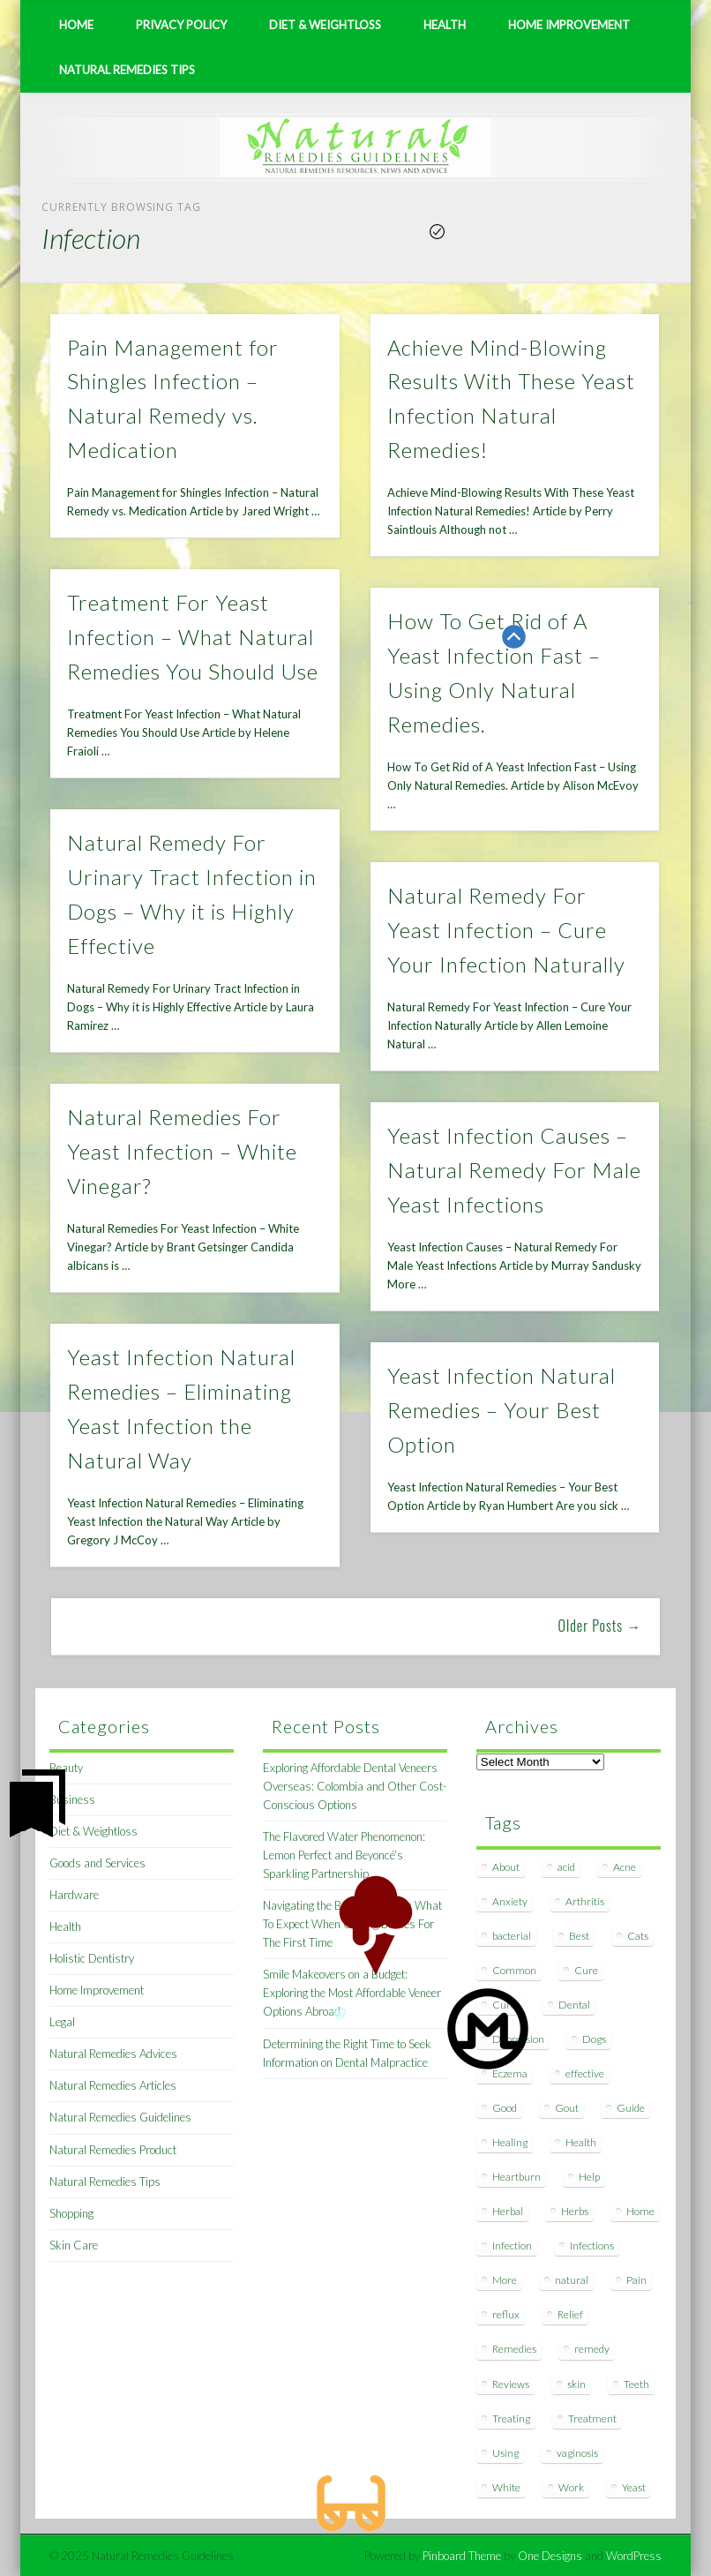 The height and width of the screenshot is (2576, 711). What do you see at coordinates (488, 2029) in the screenshot?
I see `view monero cryptocurrency balance` at bounding box center [488, 2029].